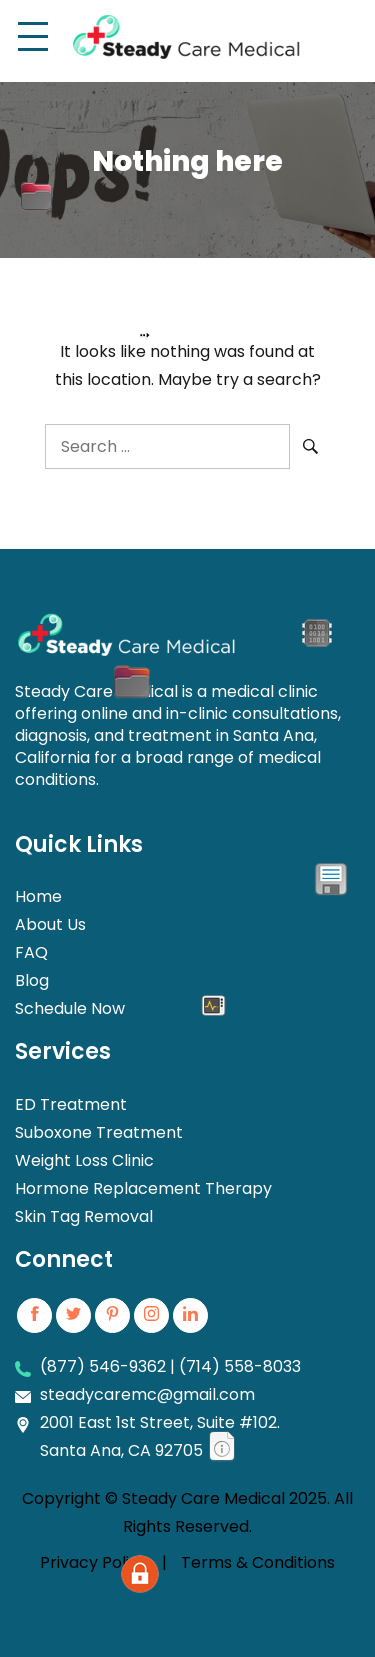 This screenshot has width=375, height=1657. What do you see at coordinates (144, 335) in the screenshot?
I see `navigate forward in browser or file history` at bounding box center [144, 335].